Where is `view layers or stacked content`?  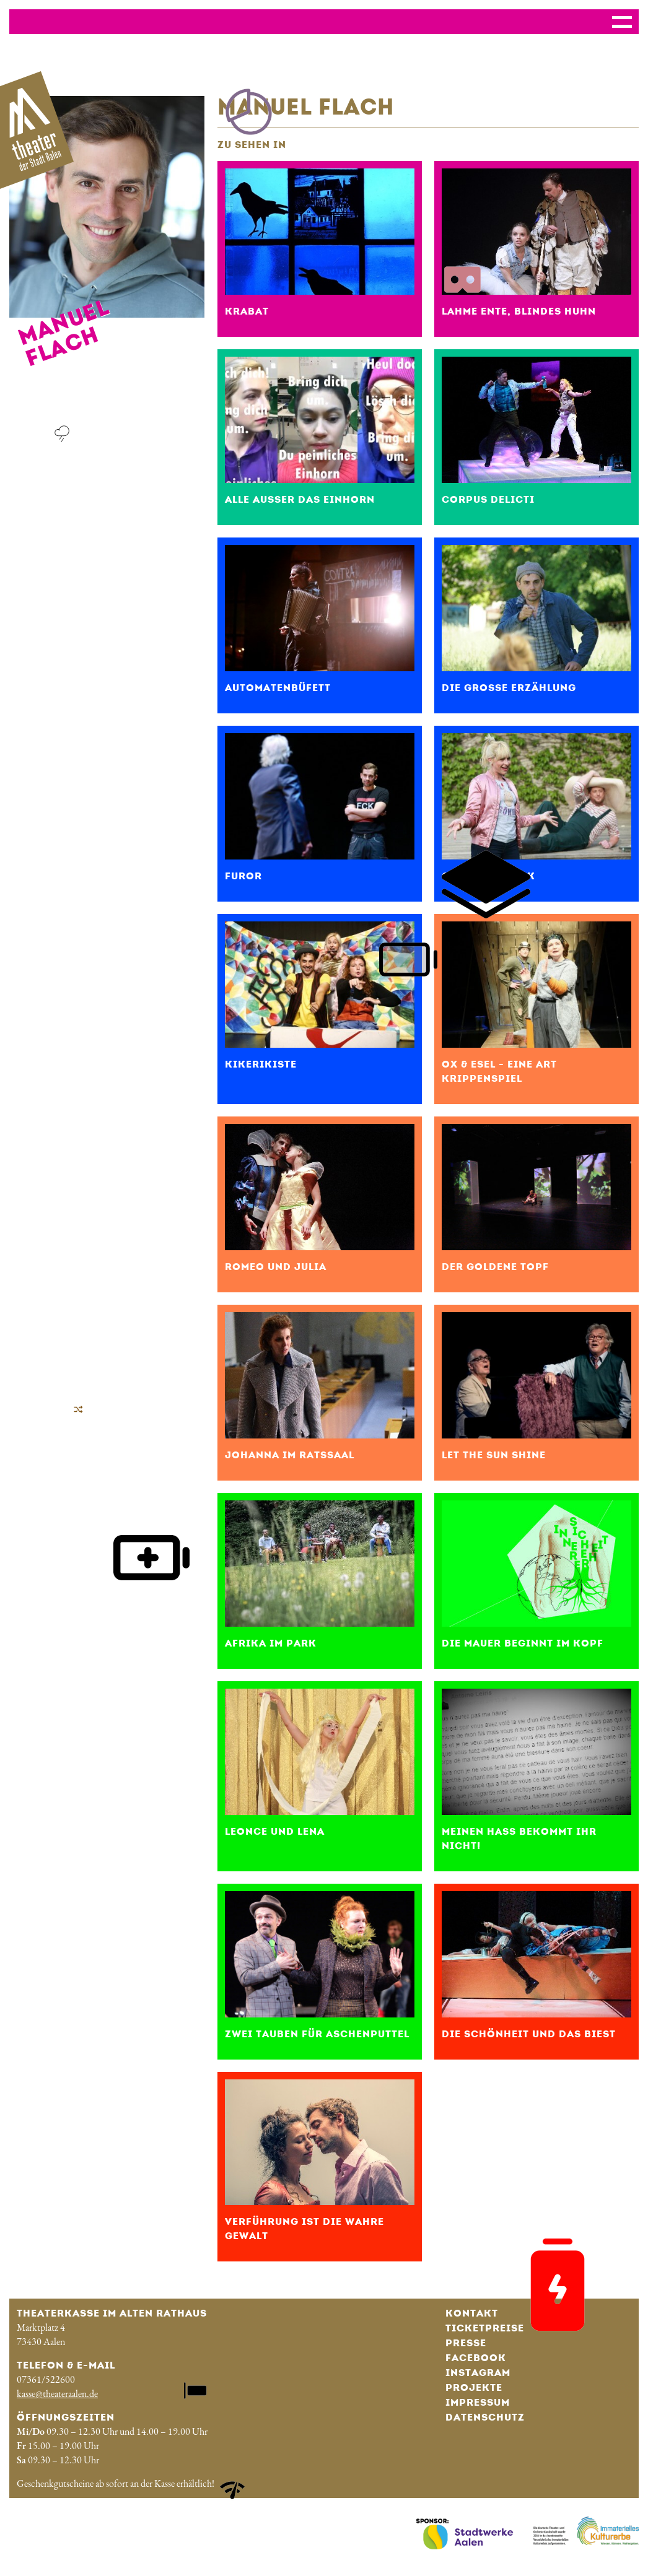
view layers or stacked content is located at coordinates (486, 886).